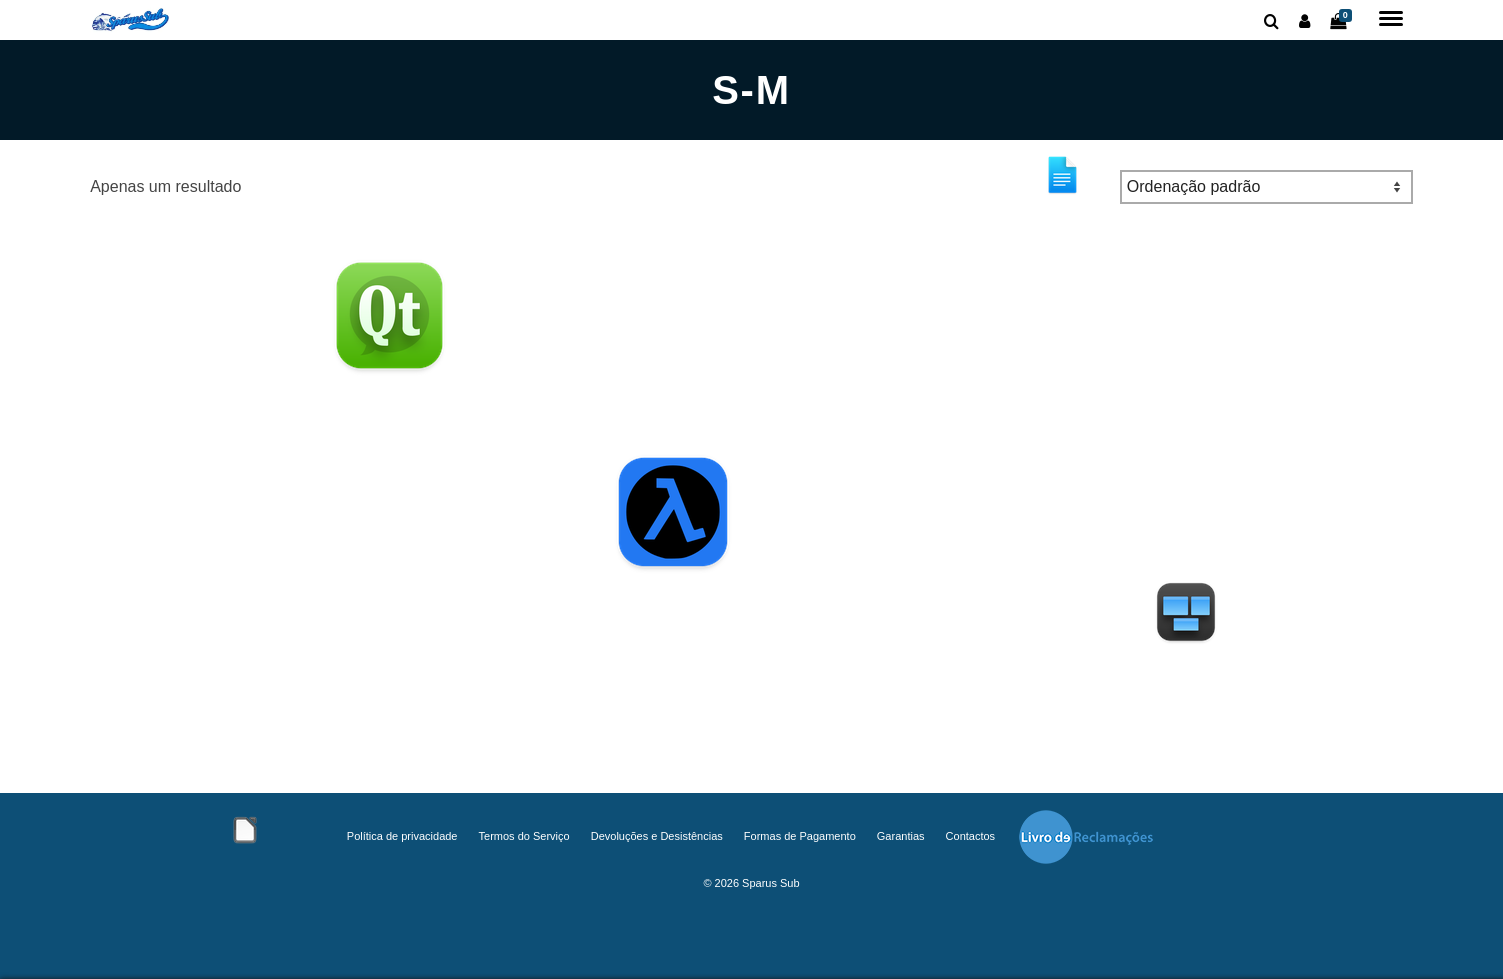 The height and width of the screenshot is (979, 1503). I want to click on open qt linguist translation tool, so click(389, 315).